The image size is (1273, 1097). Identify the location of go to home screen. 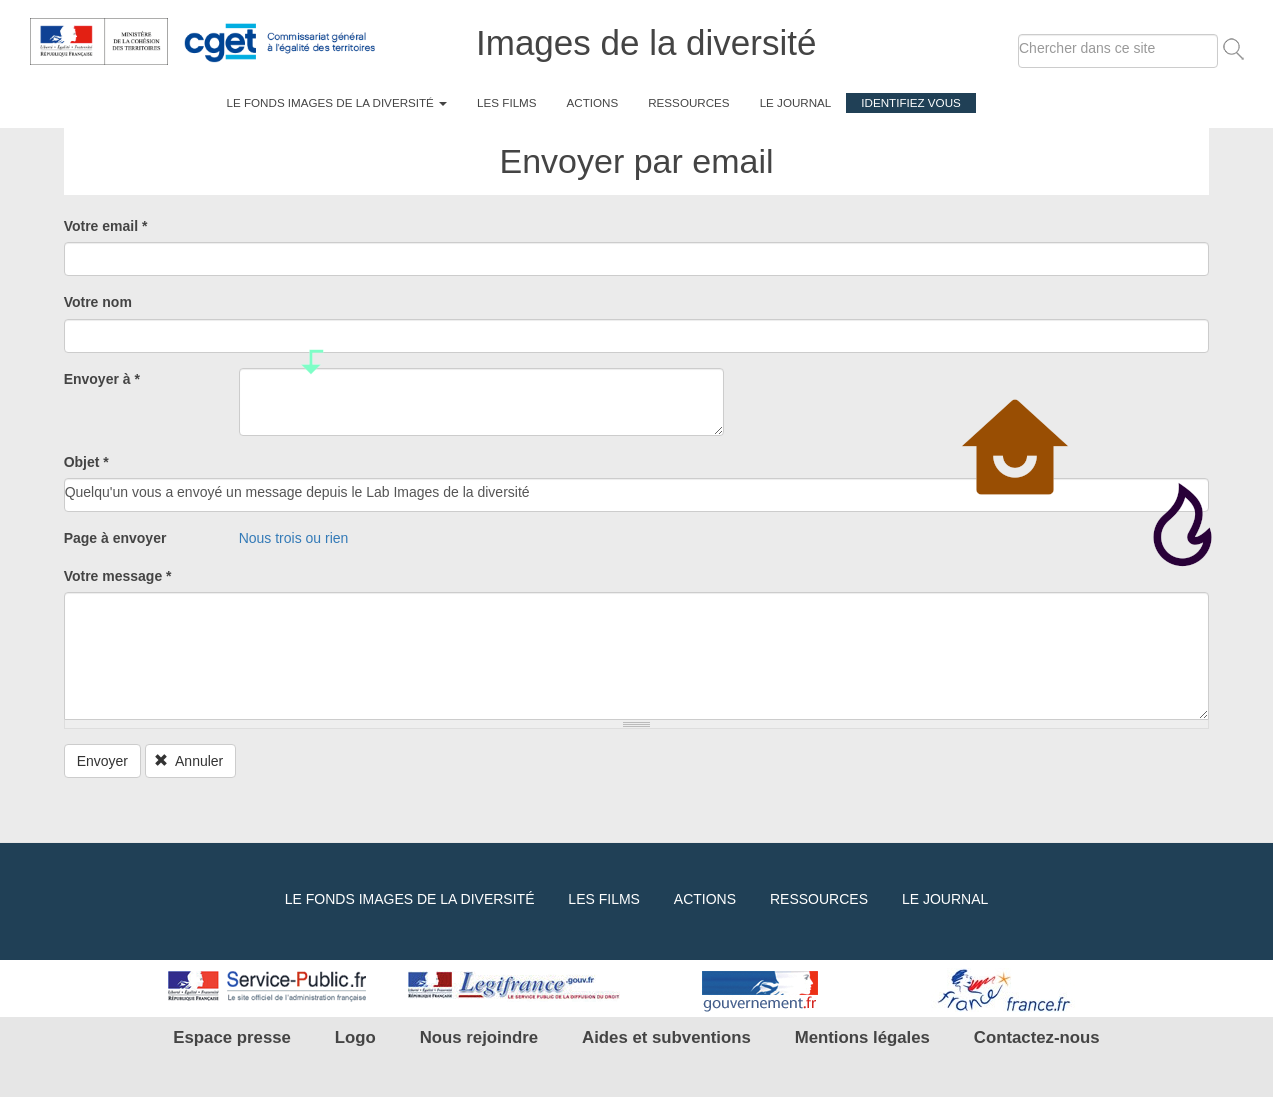
(1015, 451).